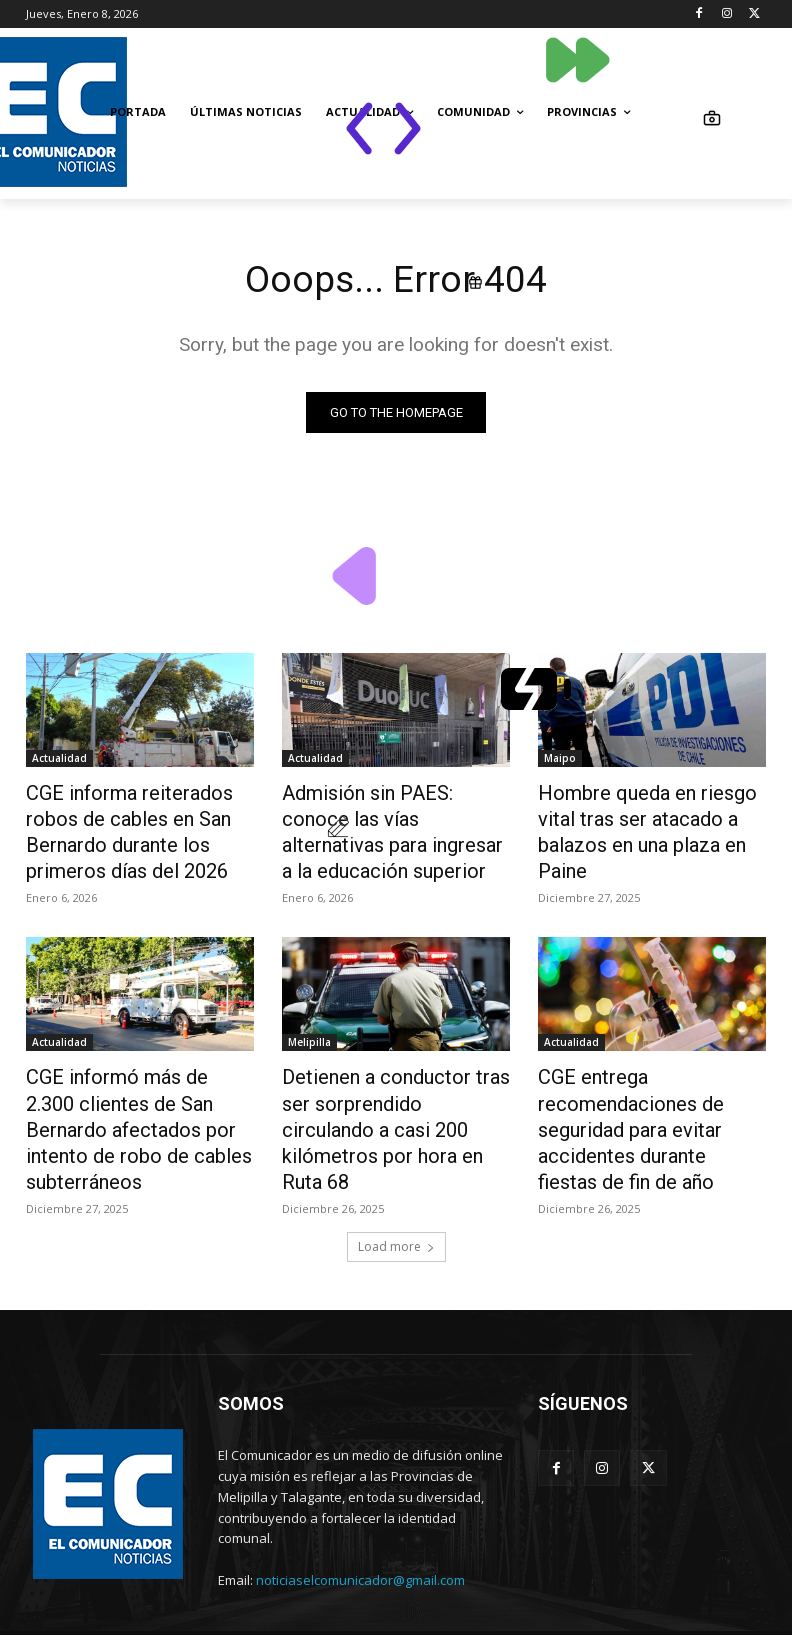 The image size is (792, 1635). Describe the element at coordinates (359, 576) in the screenshot. I see `go back to the previous screen` at that location.